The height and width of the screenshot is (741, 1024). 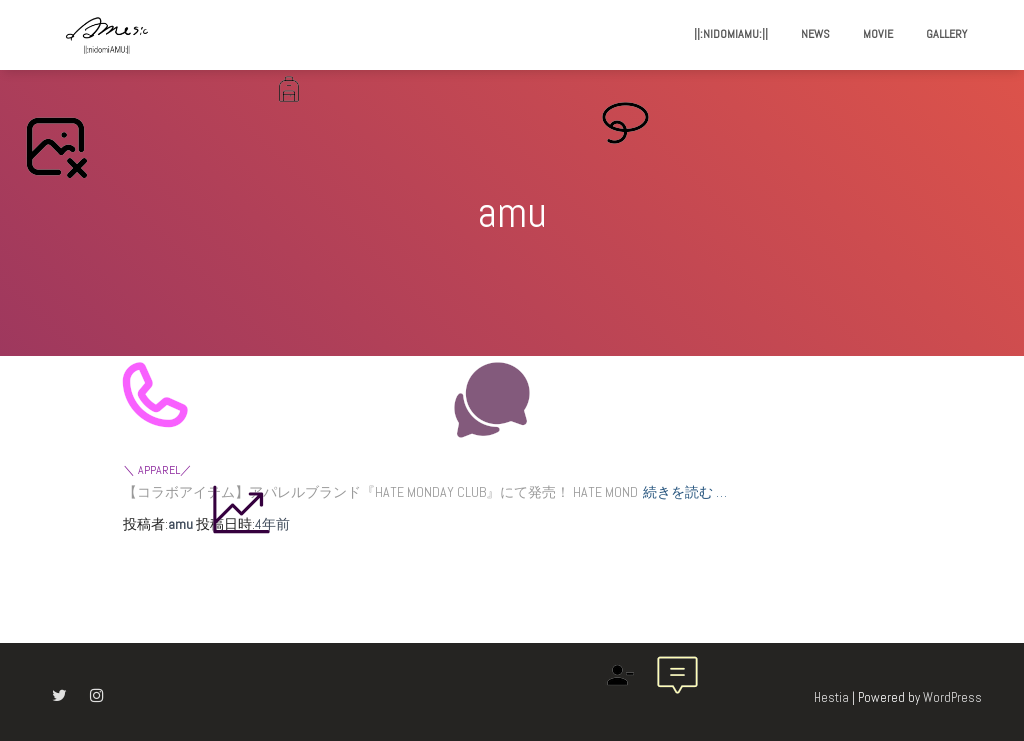 I want to click on remove or delete a photo, so click(x=55, y=146).